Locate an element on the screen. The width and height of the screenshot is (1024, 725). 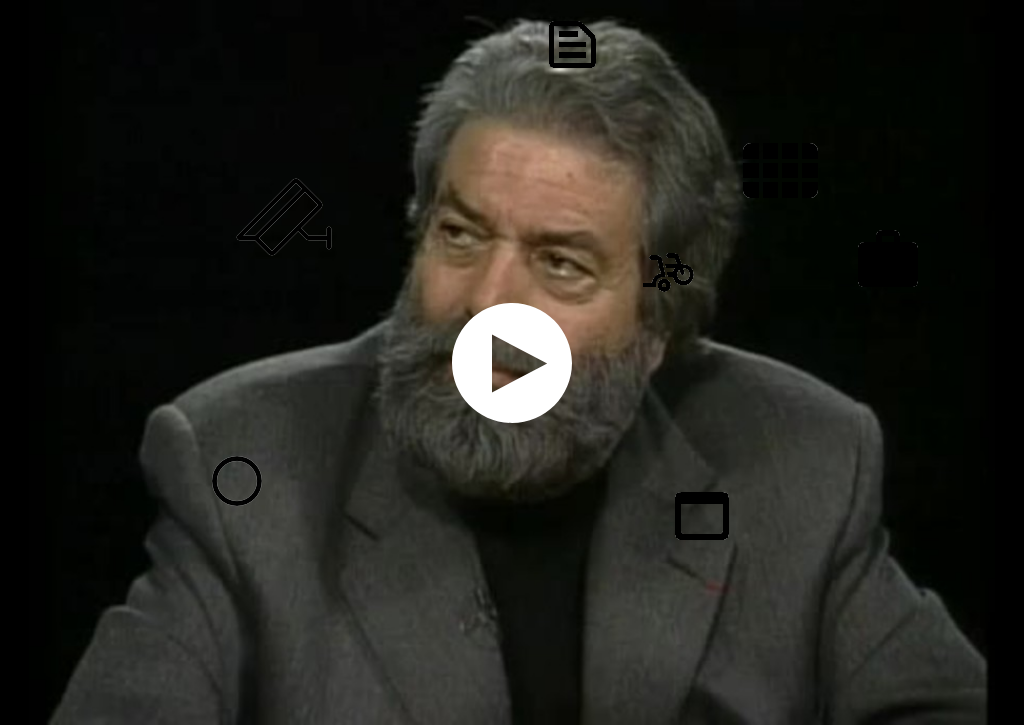
view text document or note is located at coordinates (572, 44).